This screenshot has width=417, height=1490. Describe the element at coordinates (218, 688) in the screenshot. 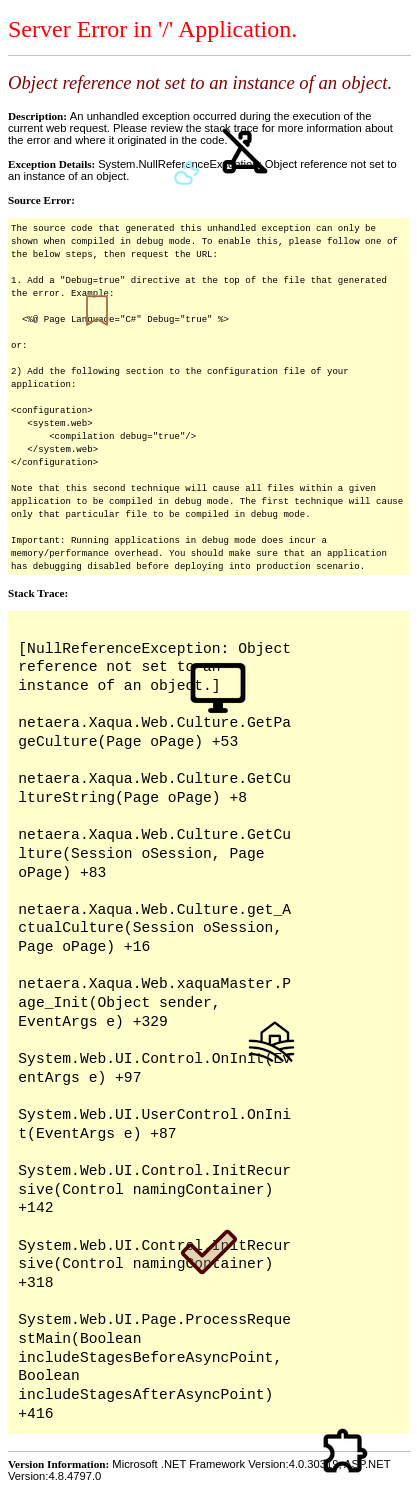

I see `switch to desktop view` at that location.